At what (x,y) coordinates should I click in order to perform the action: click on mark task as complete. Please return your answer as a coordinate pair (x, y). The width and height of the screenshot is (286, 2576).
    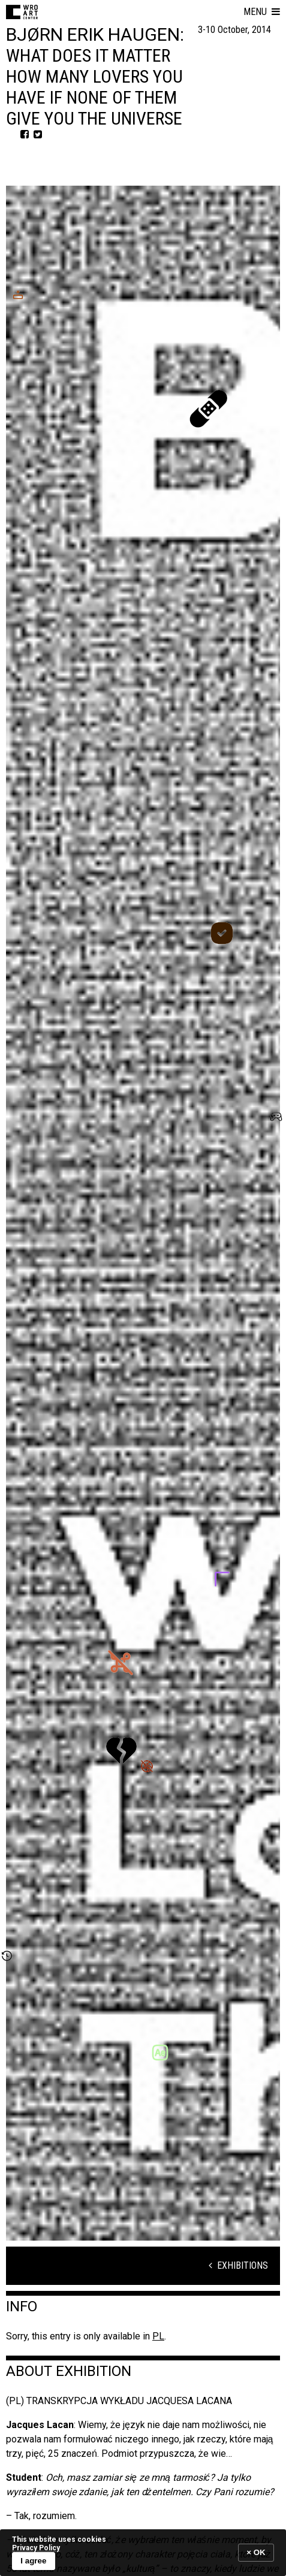
    Looking at the image, I should click on (222, 933).